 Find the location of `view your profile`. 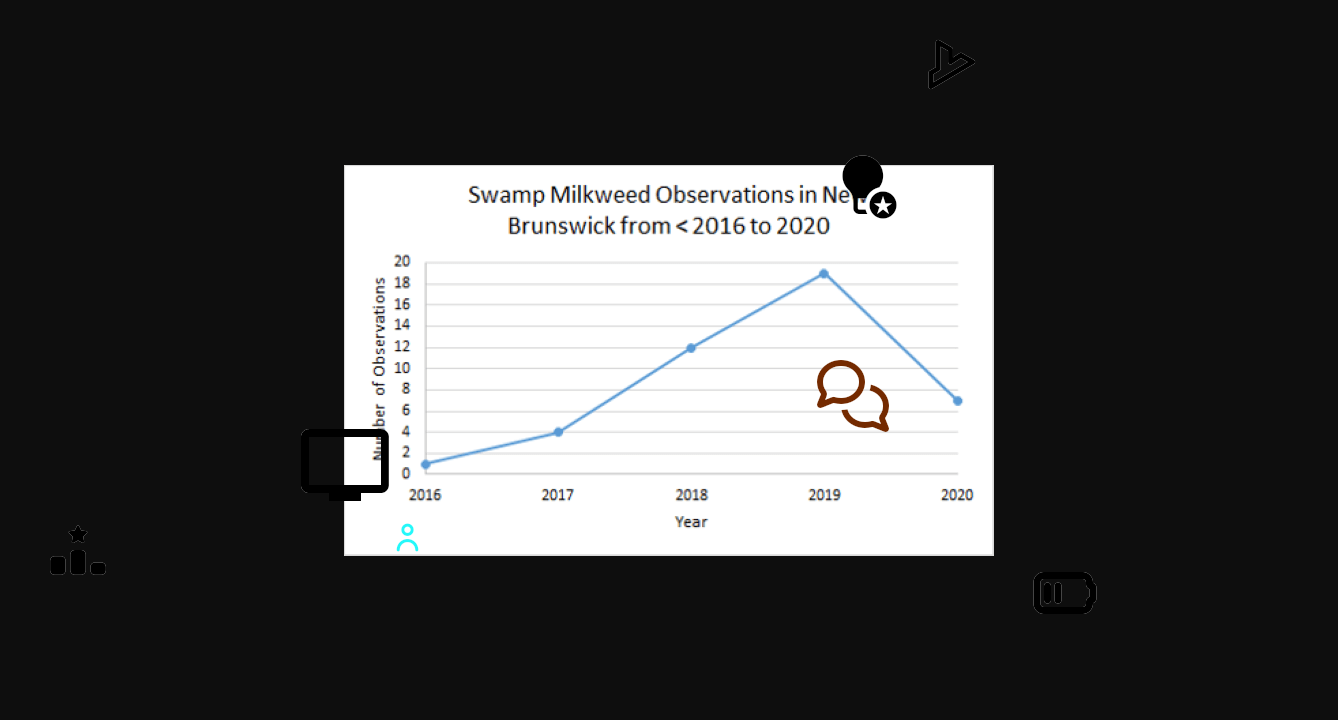

view your profile is located at coordinates (407, 537).